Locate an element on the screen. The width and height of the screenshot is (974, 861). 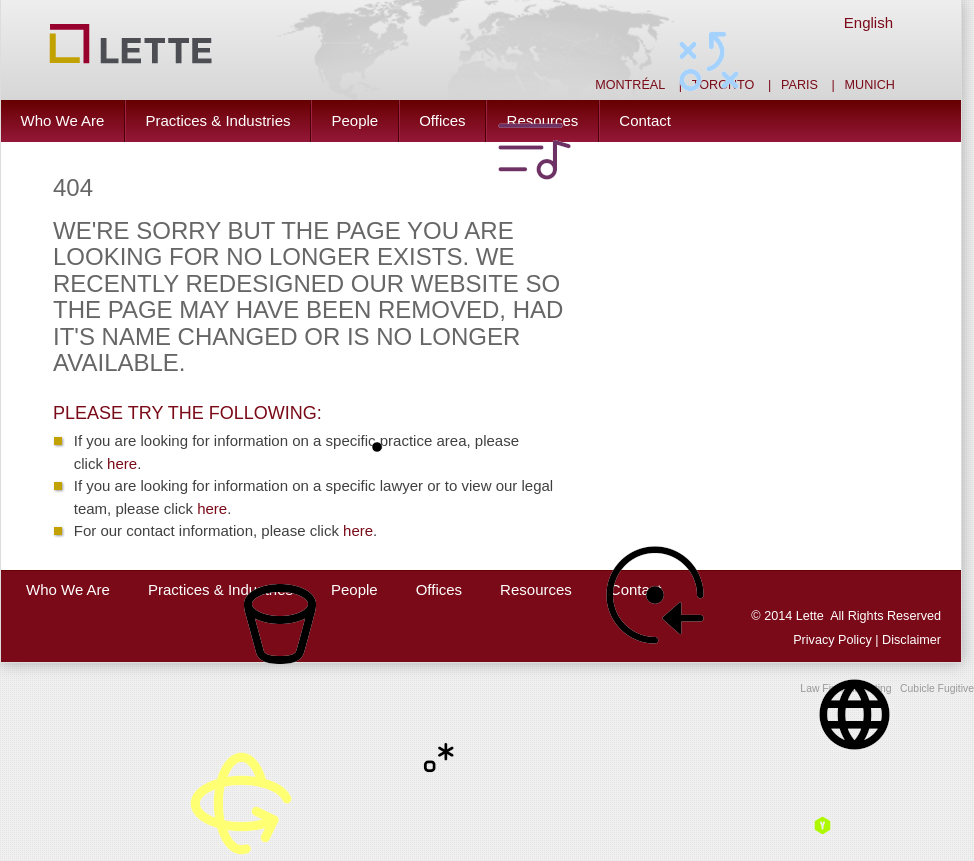
indicates an issue is tracked by another issue is located at coordinates (655, 595).